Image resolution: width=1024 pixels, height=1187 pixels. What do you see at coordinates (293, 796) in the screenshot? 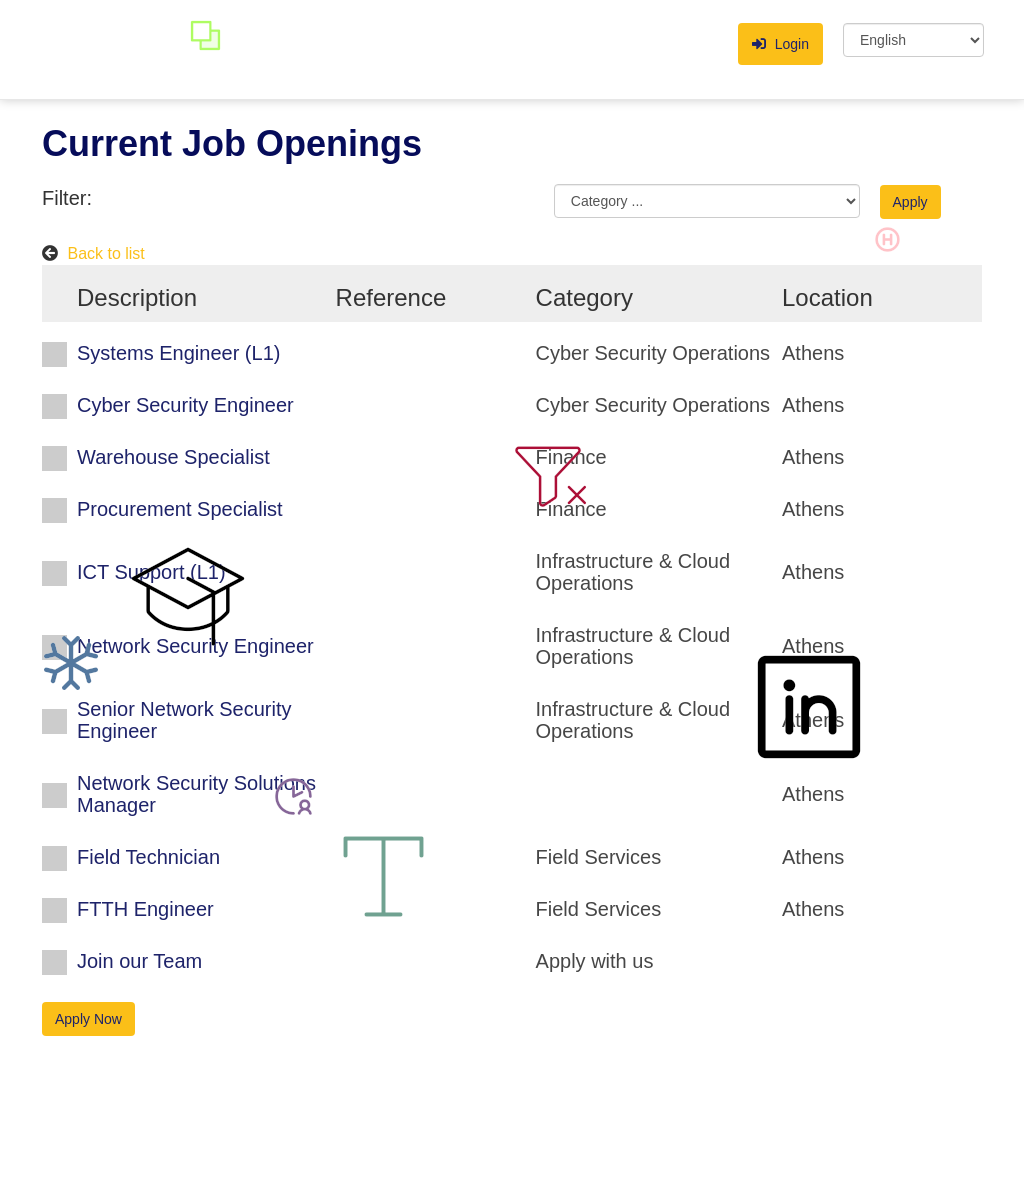
I see `view user's time or schedule` at bounding box center [293, 796].